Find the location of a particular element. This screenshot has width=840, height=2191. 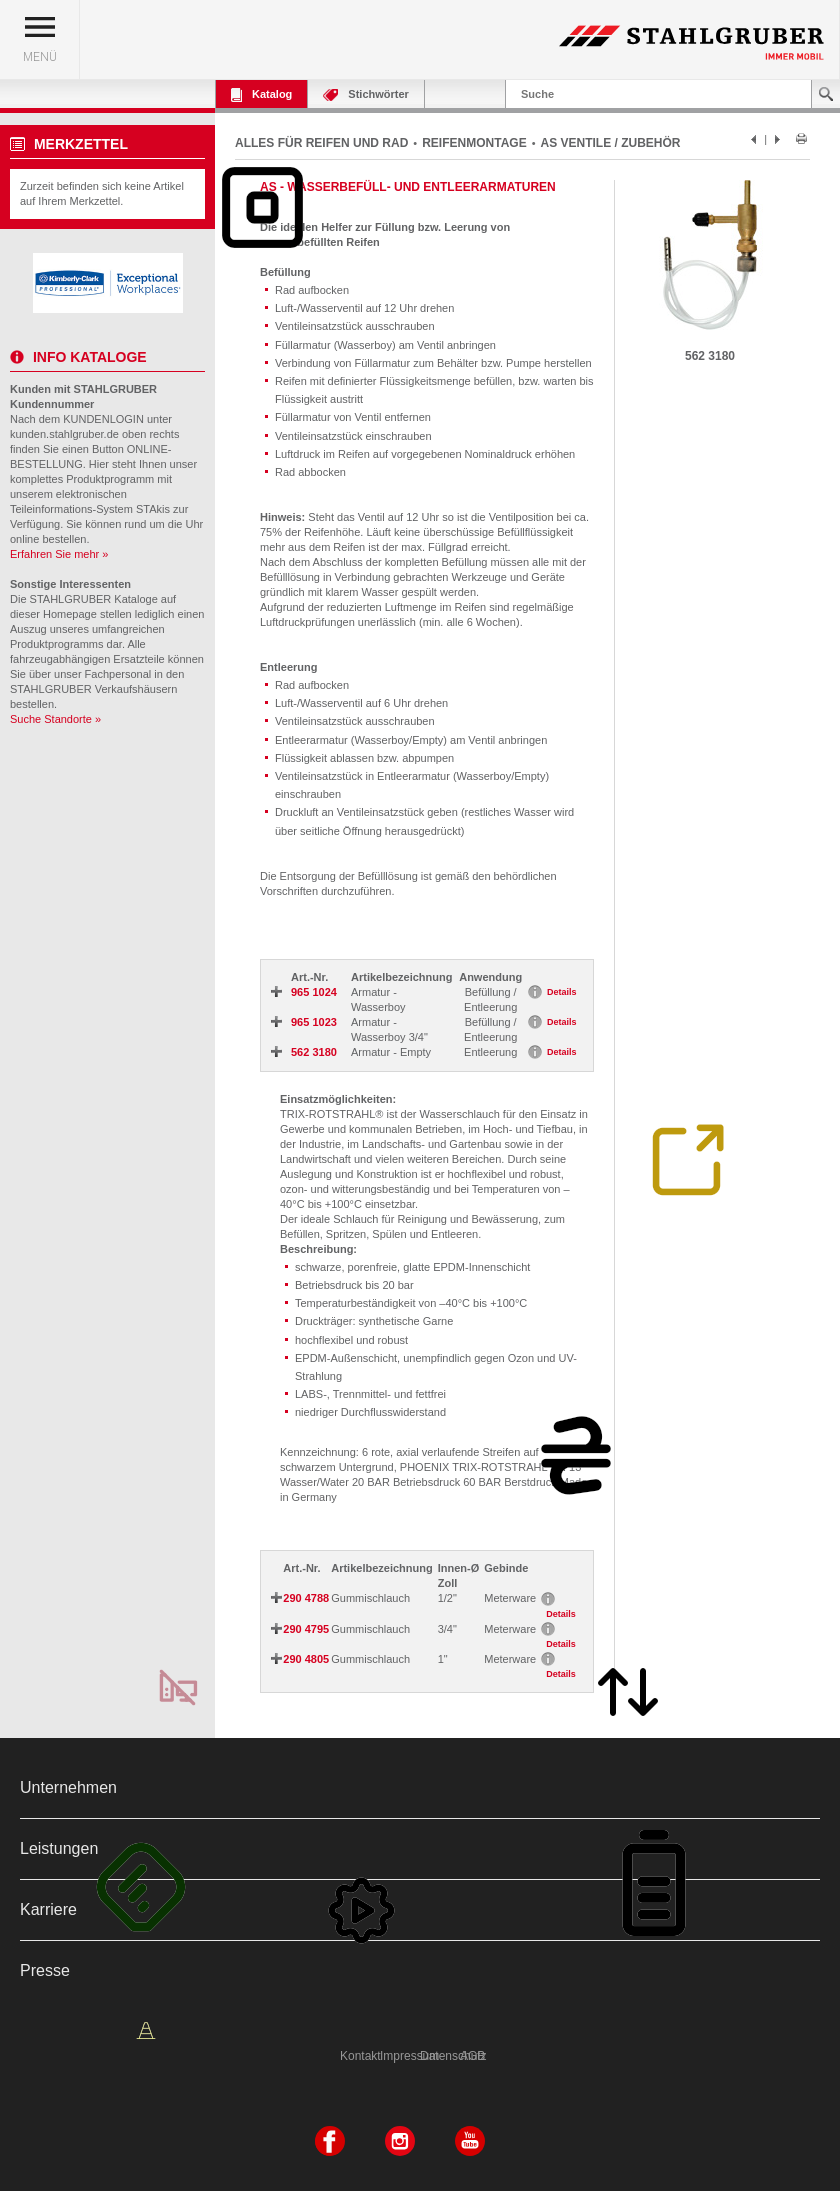

open feedly app is located at coordinates (141, 1887).